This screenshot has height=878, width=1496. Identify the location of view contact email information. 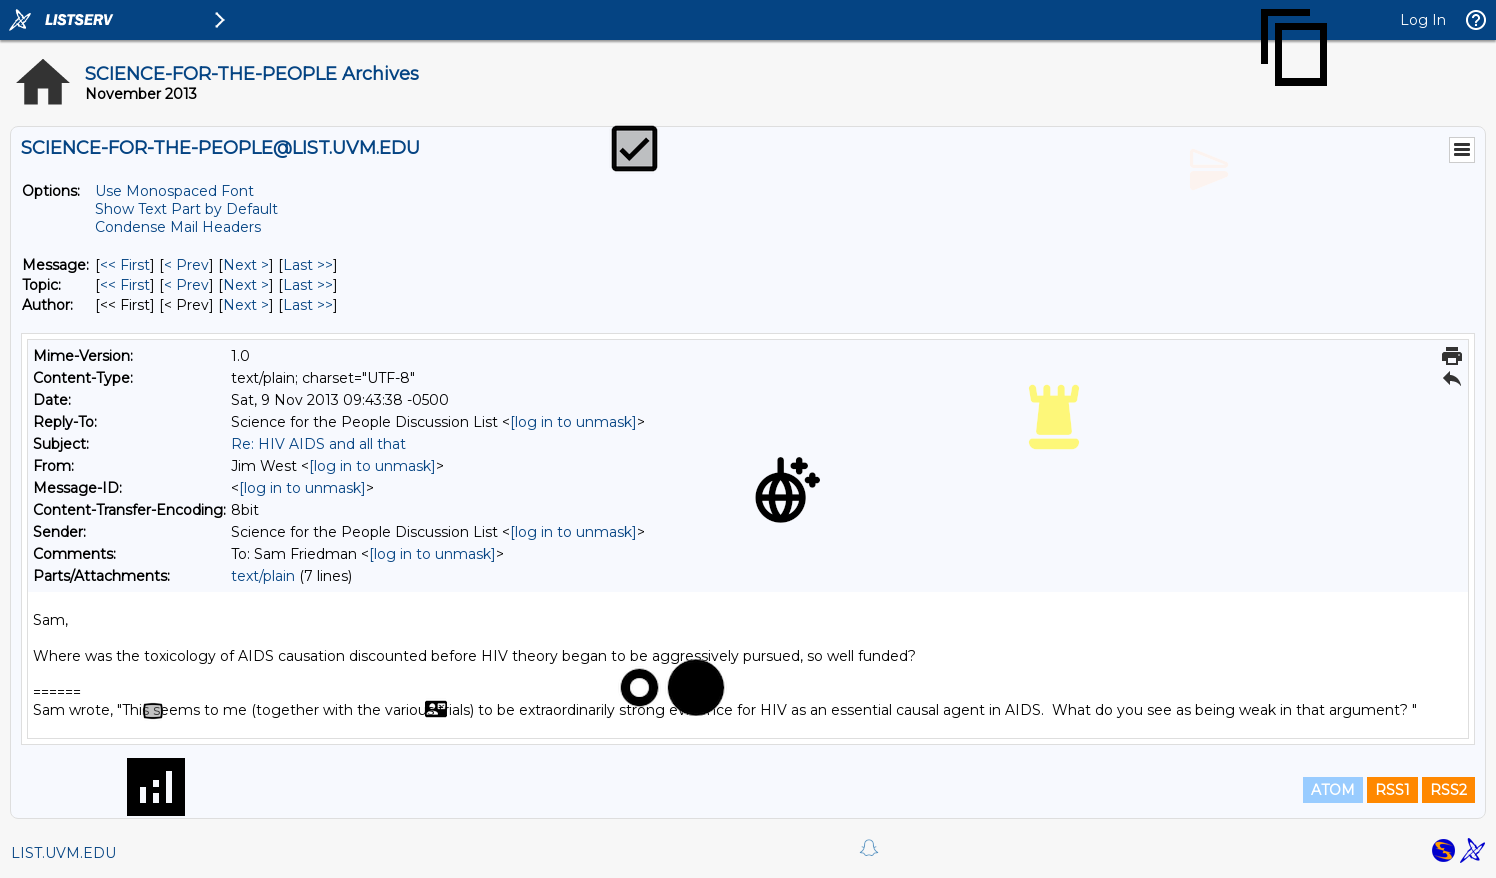
(436, 709).